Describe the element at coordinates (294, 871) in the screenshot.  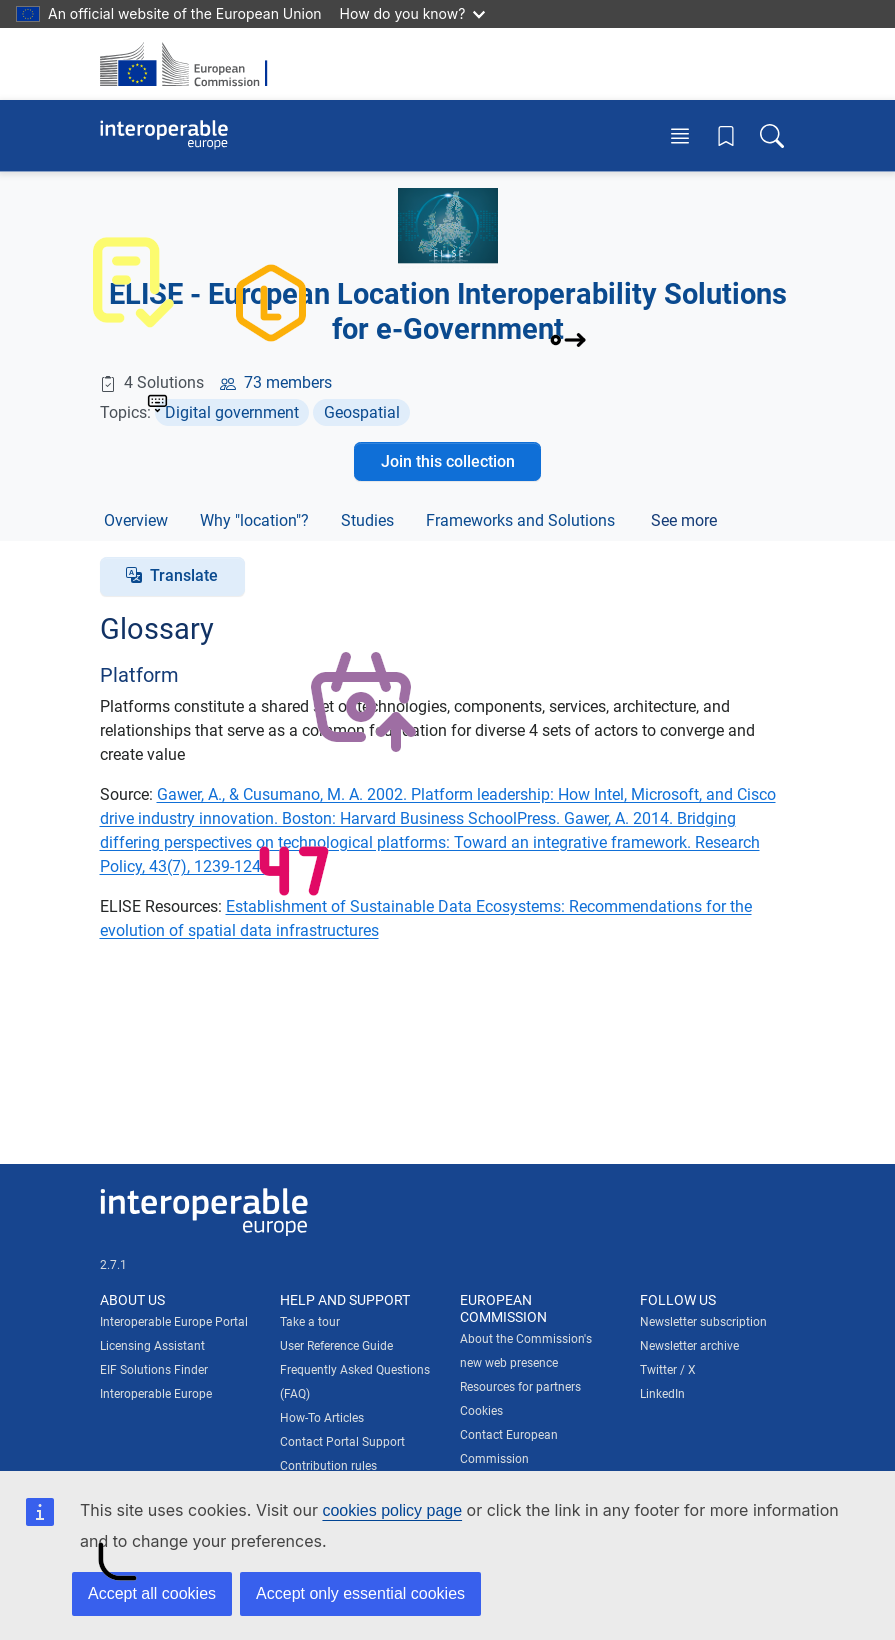
I see `indicates item number 47 in a list or sequence` at that location.